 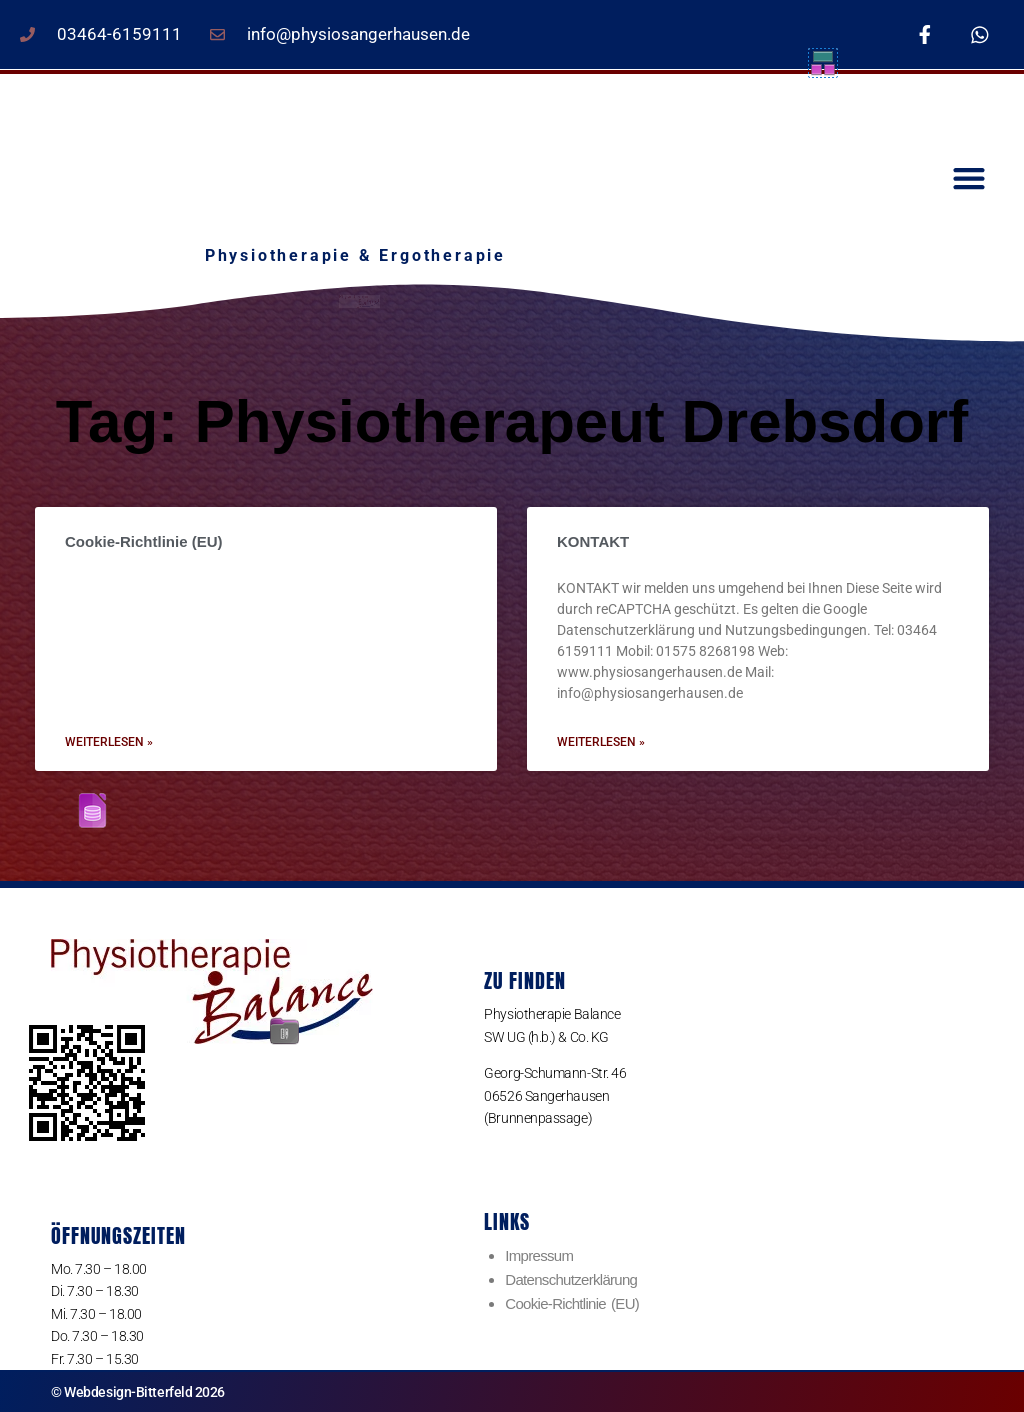 What do you see at coordinates (823, 63) in the screenshot?
I see `select all items in the current view` at bounding box center [823, 63].